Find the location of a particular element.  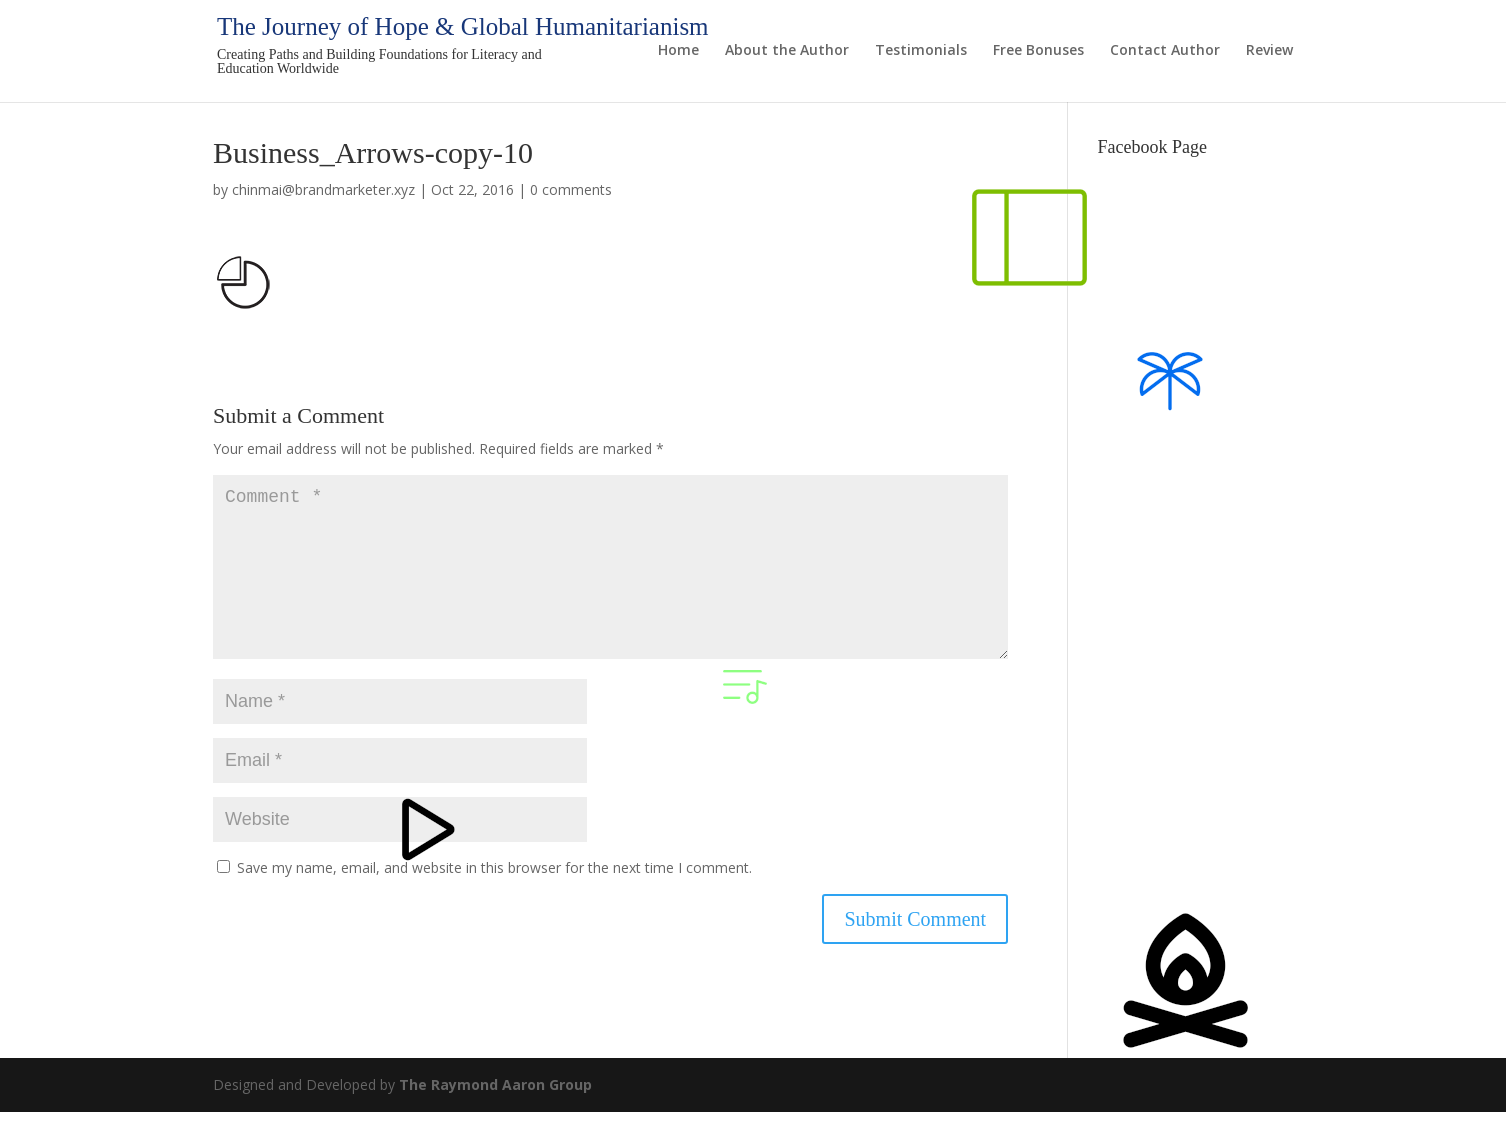

access vacation or travel mode is located at coordinates (1170, 380).